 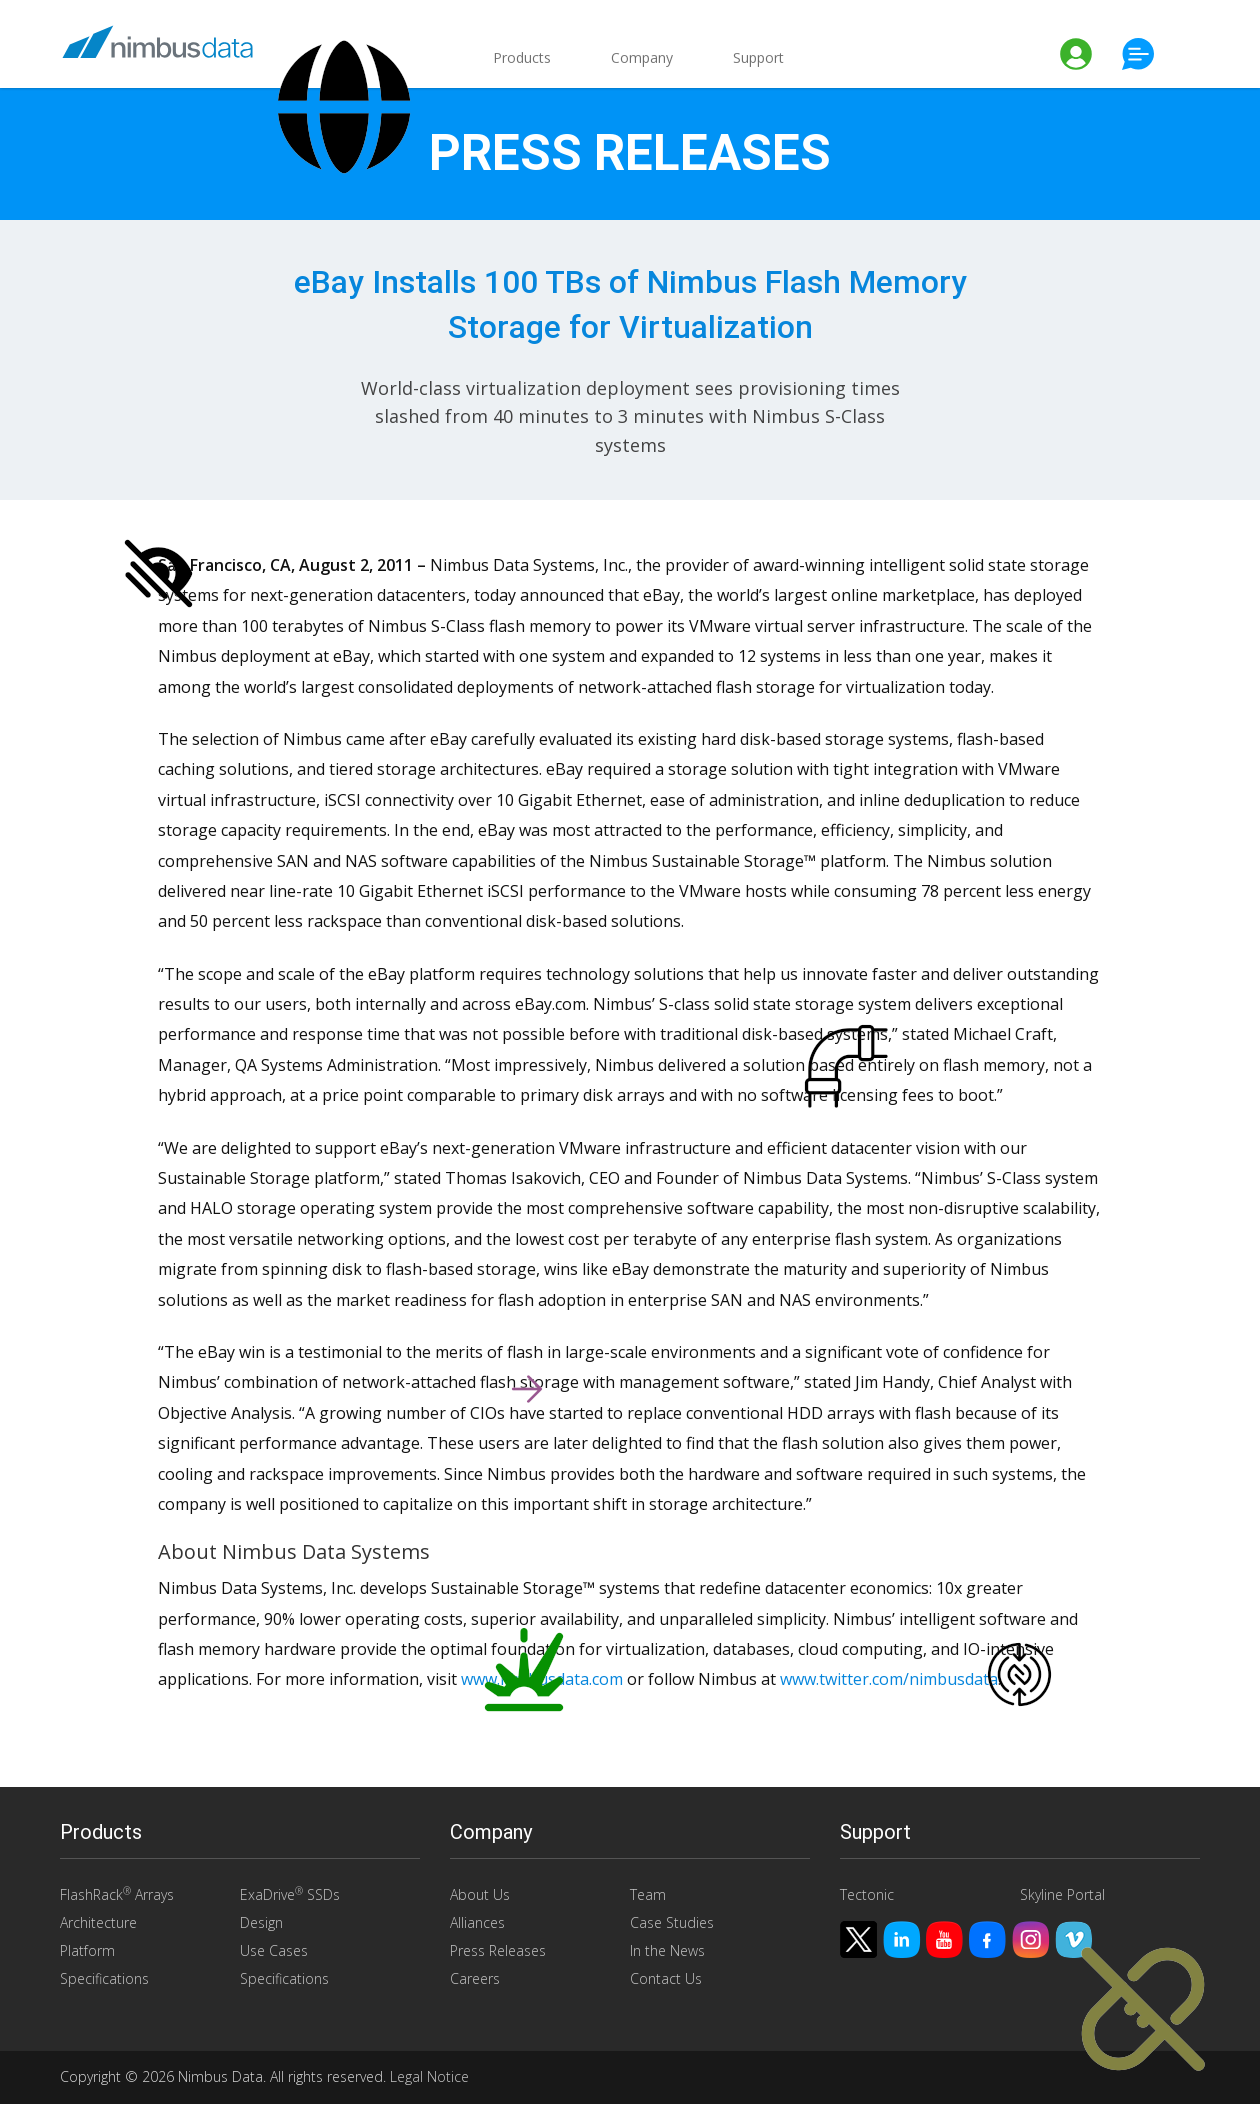 What do you see at coordinates (1019, 1674) in the screenshot?
I see `indicates nfc directional communication capability` at bounding box center [1019, 1674].